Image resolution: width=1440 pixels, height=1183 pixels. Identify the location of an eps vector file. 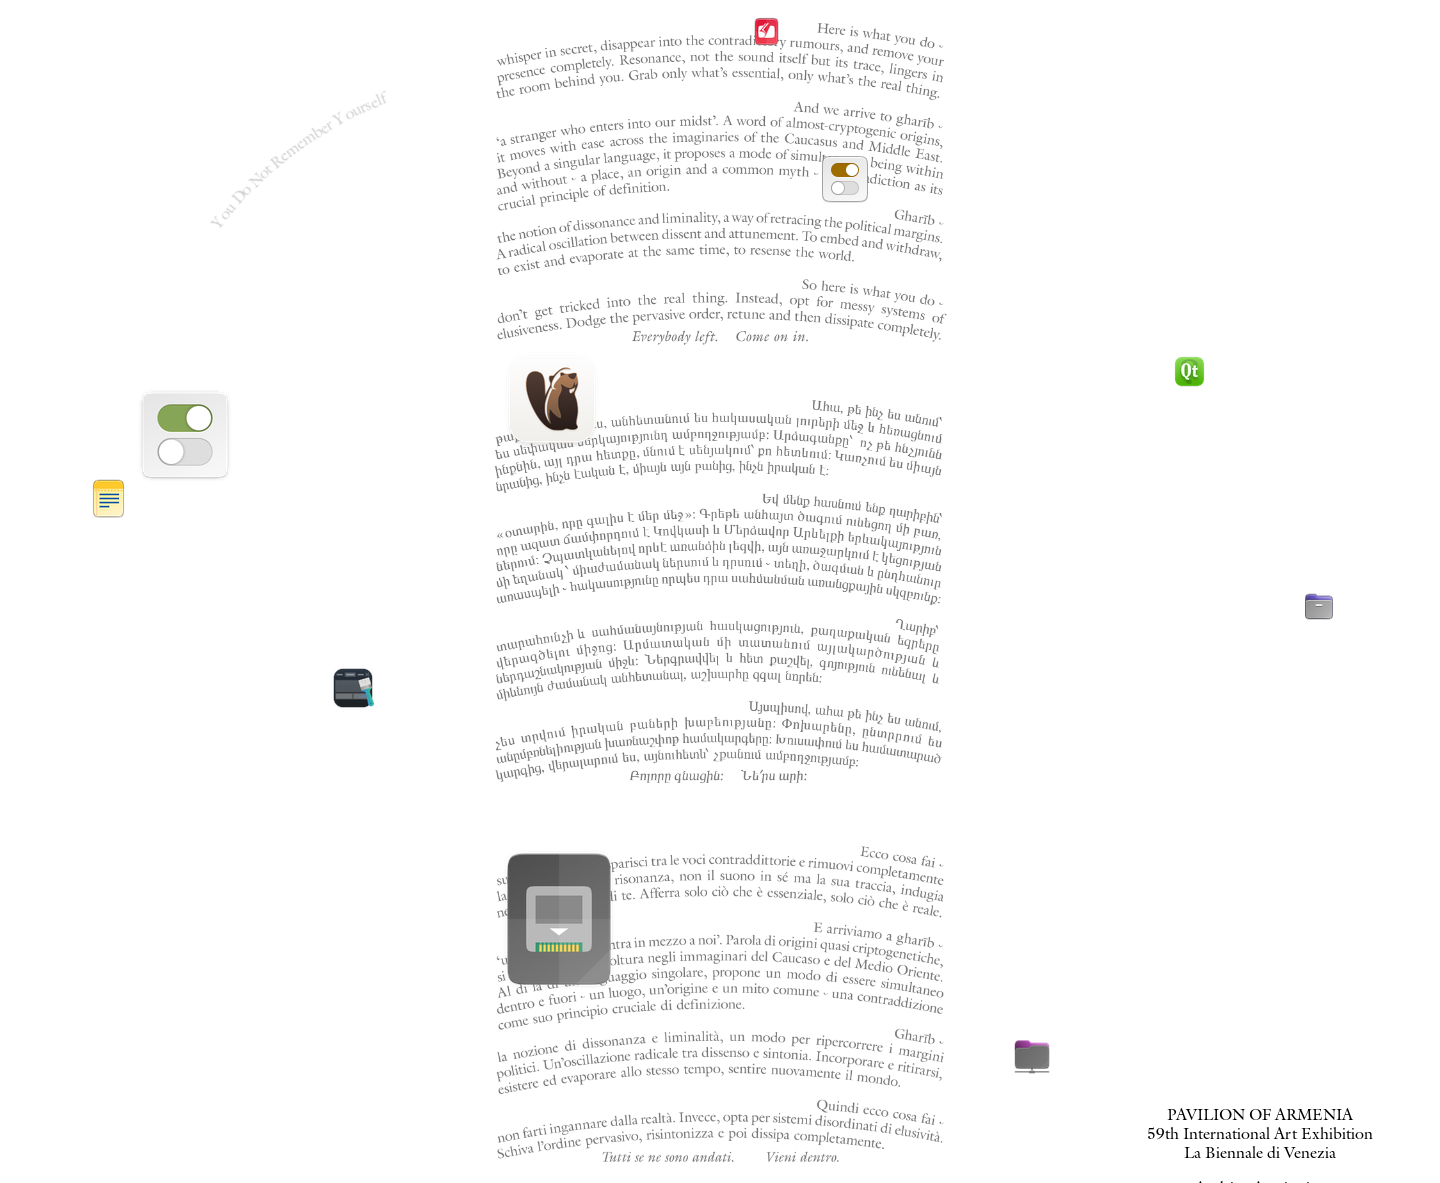
(766, 31).